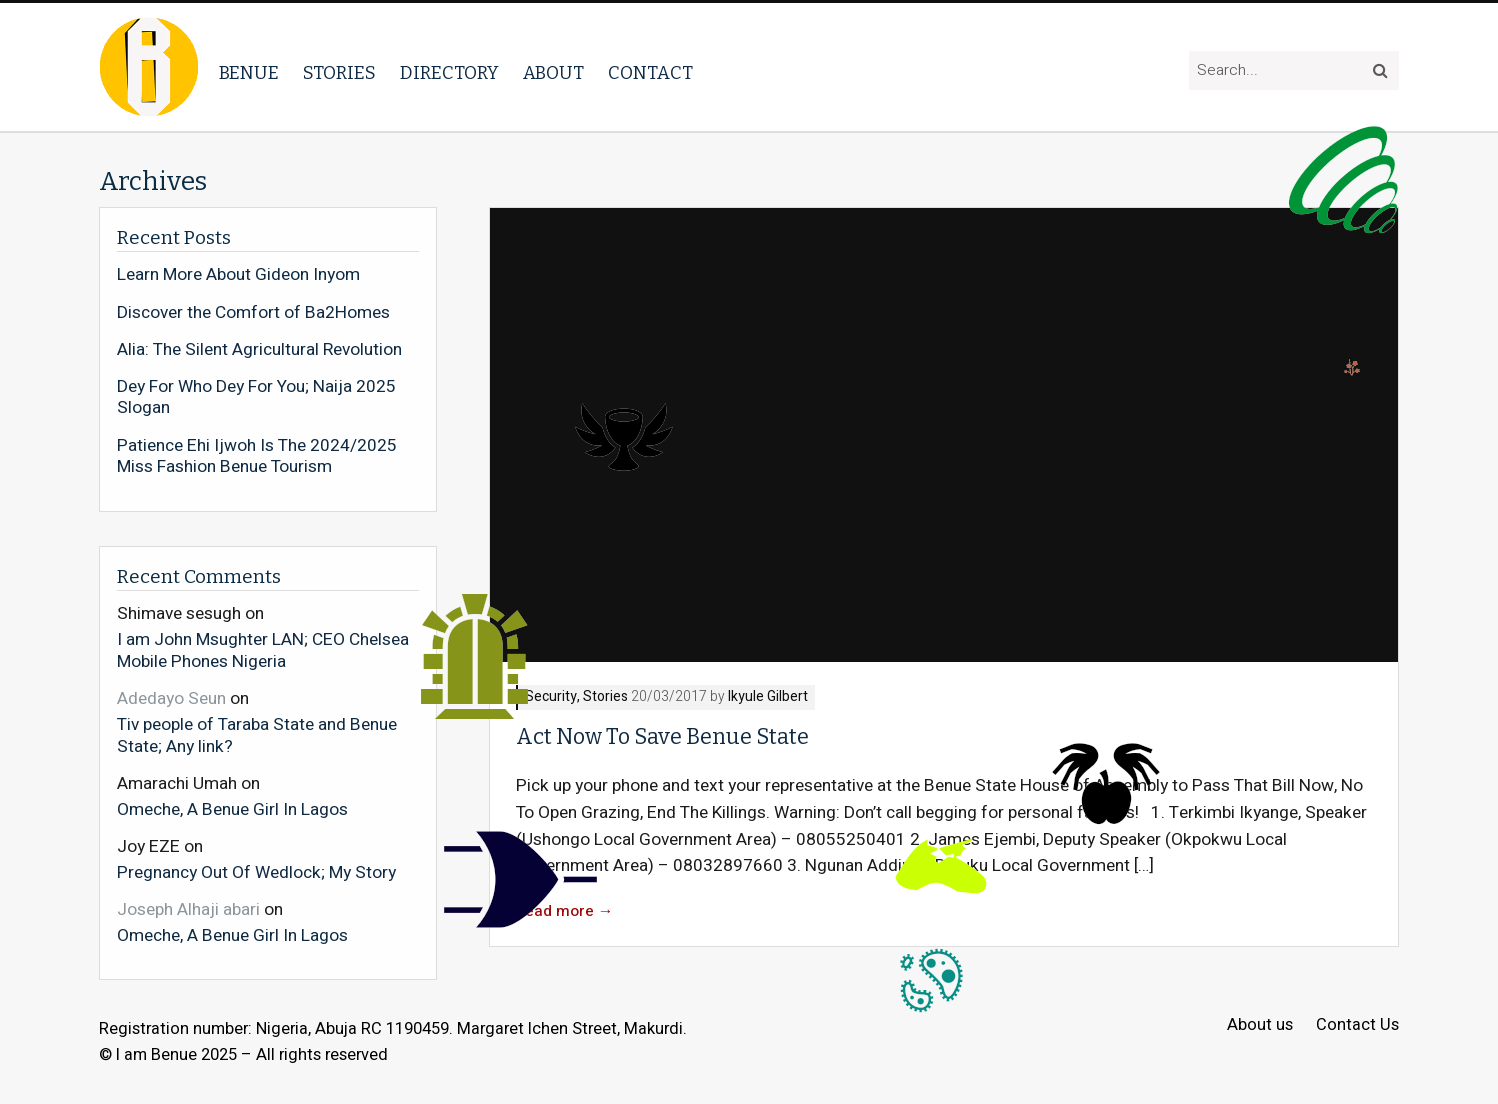  I want to click on view microorganisms or bacteria in a science game, so click(931, 980).